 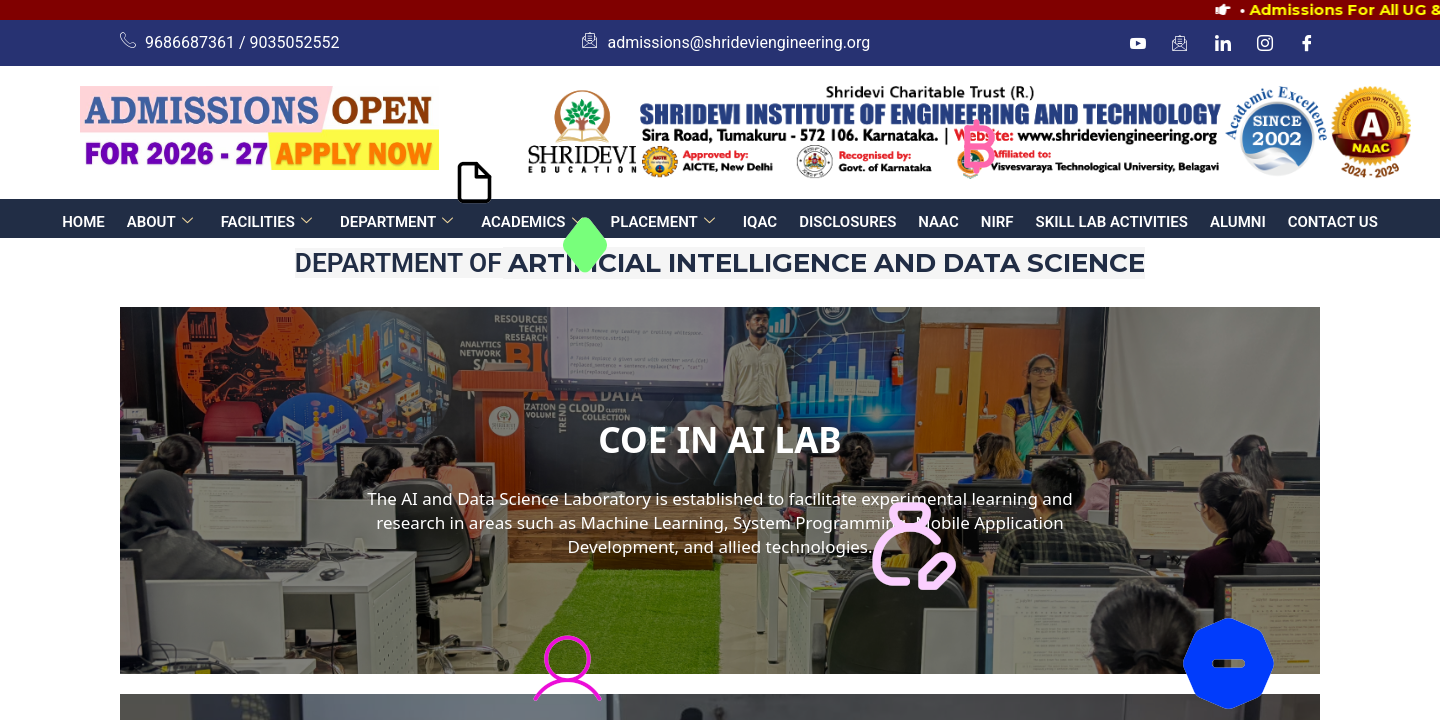 What do you see at coordinates (910, 544) in the screenshot?
I see `edit budget or savings details` at bounding box center [910, 544].